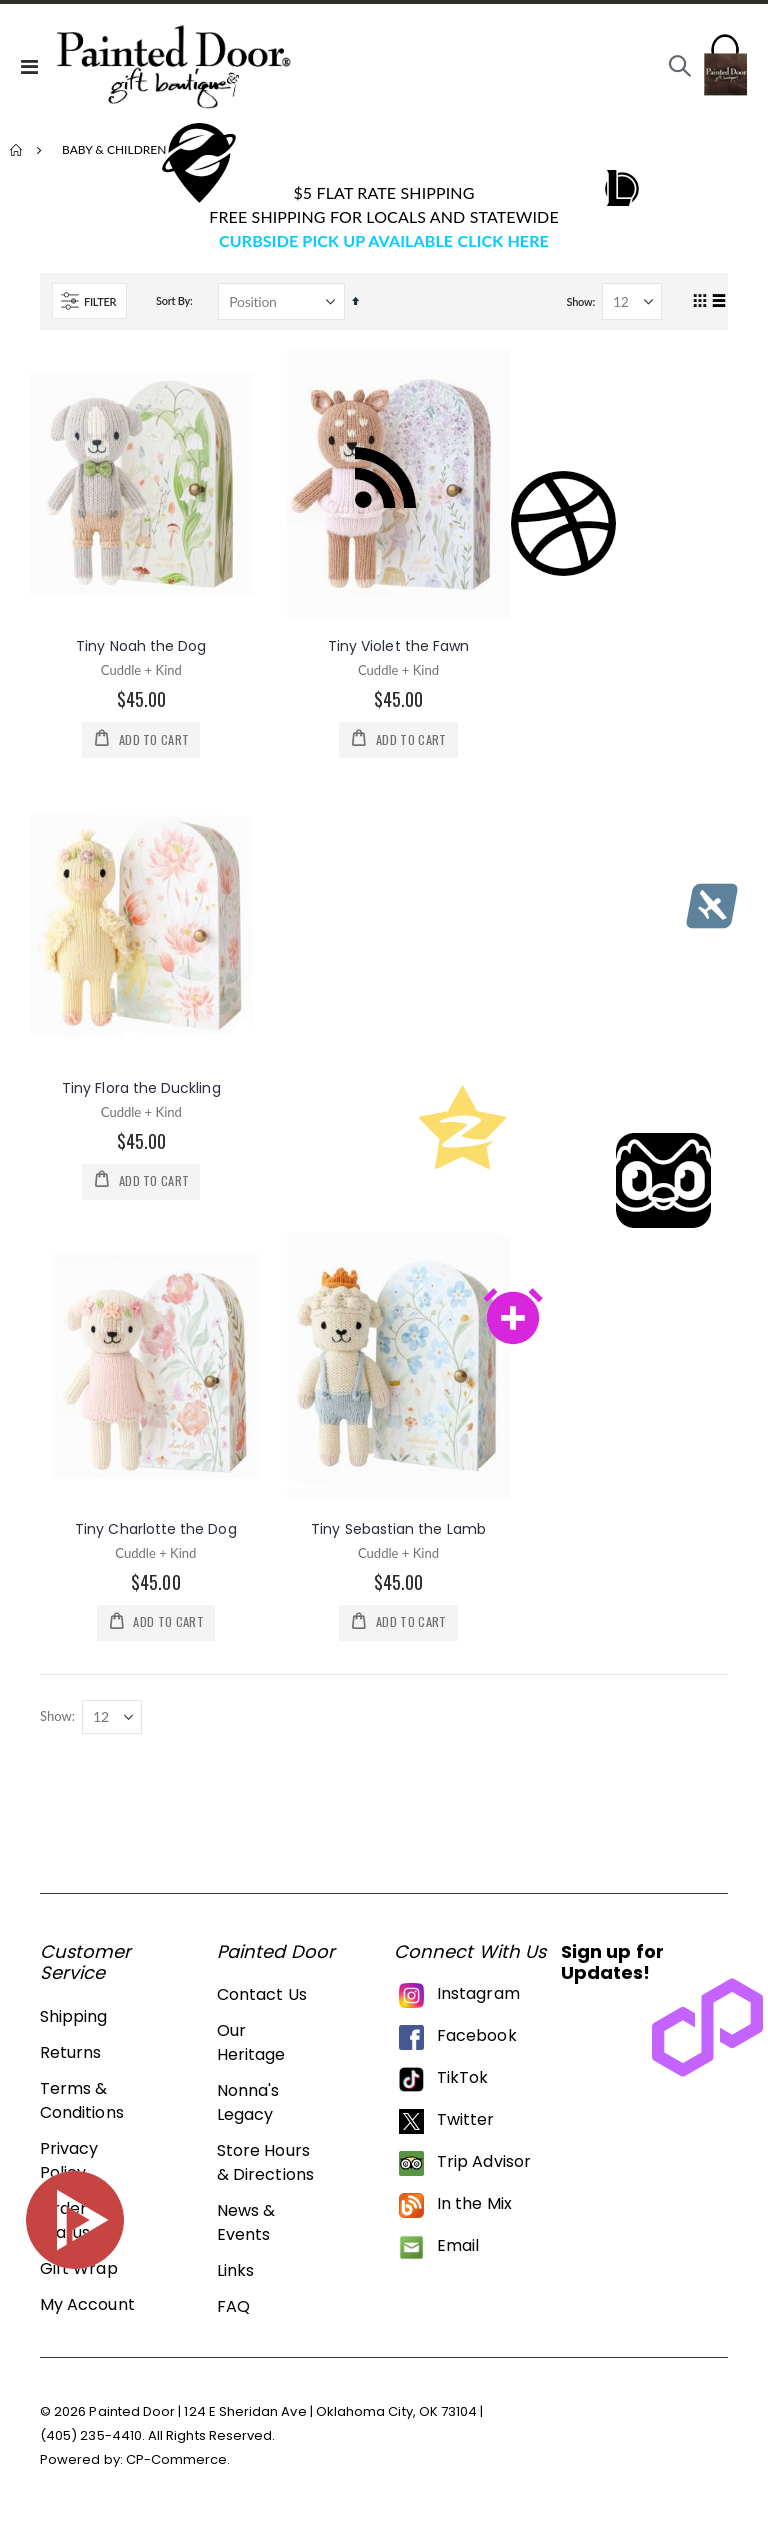  I want to click on visit dribbble profile or portfolio, so click(563, 523).